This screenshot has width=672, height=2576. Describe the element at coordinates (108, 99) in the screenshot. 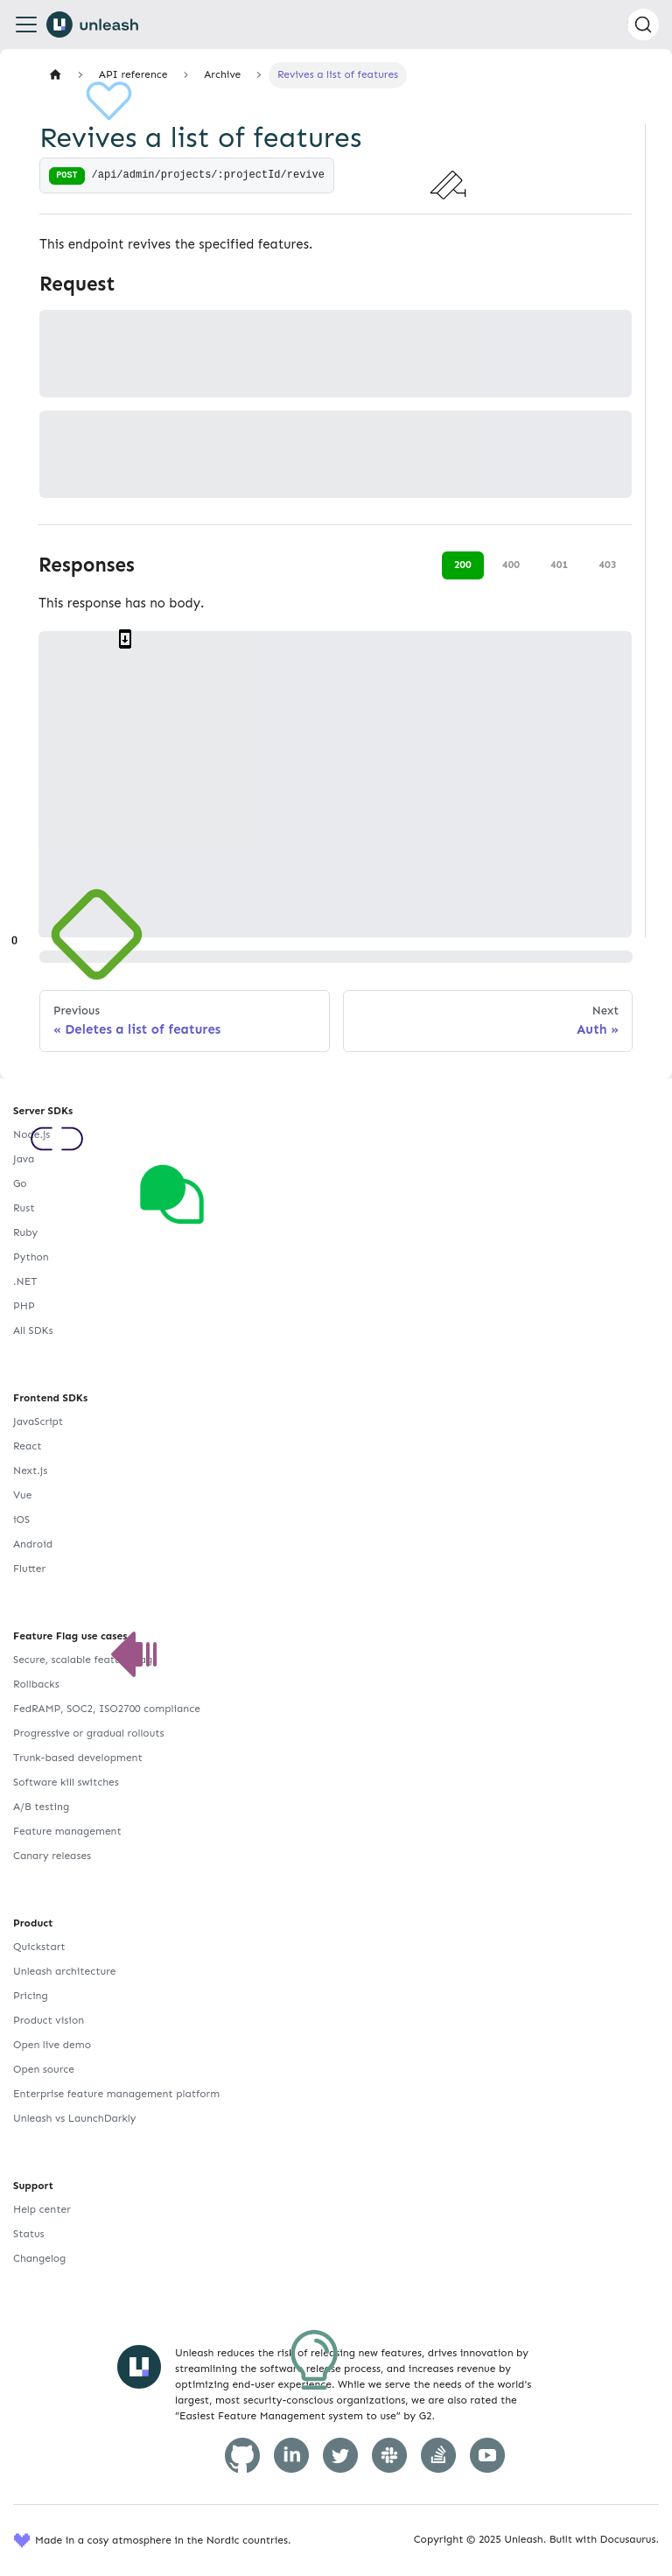

I see `add to favorites` at that location.